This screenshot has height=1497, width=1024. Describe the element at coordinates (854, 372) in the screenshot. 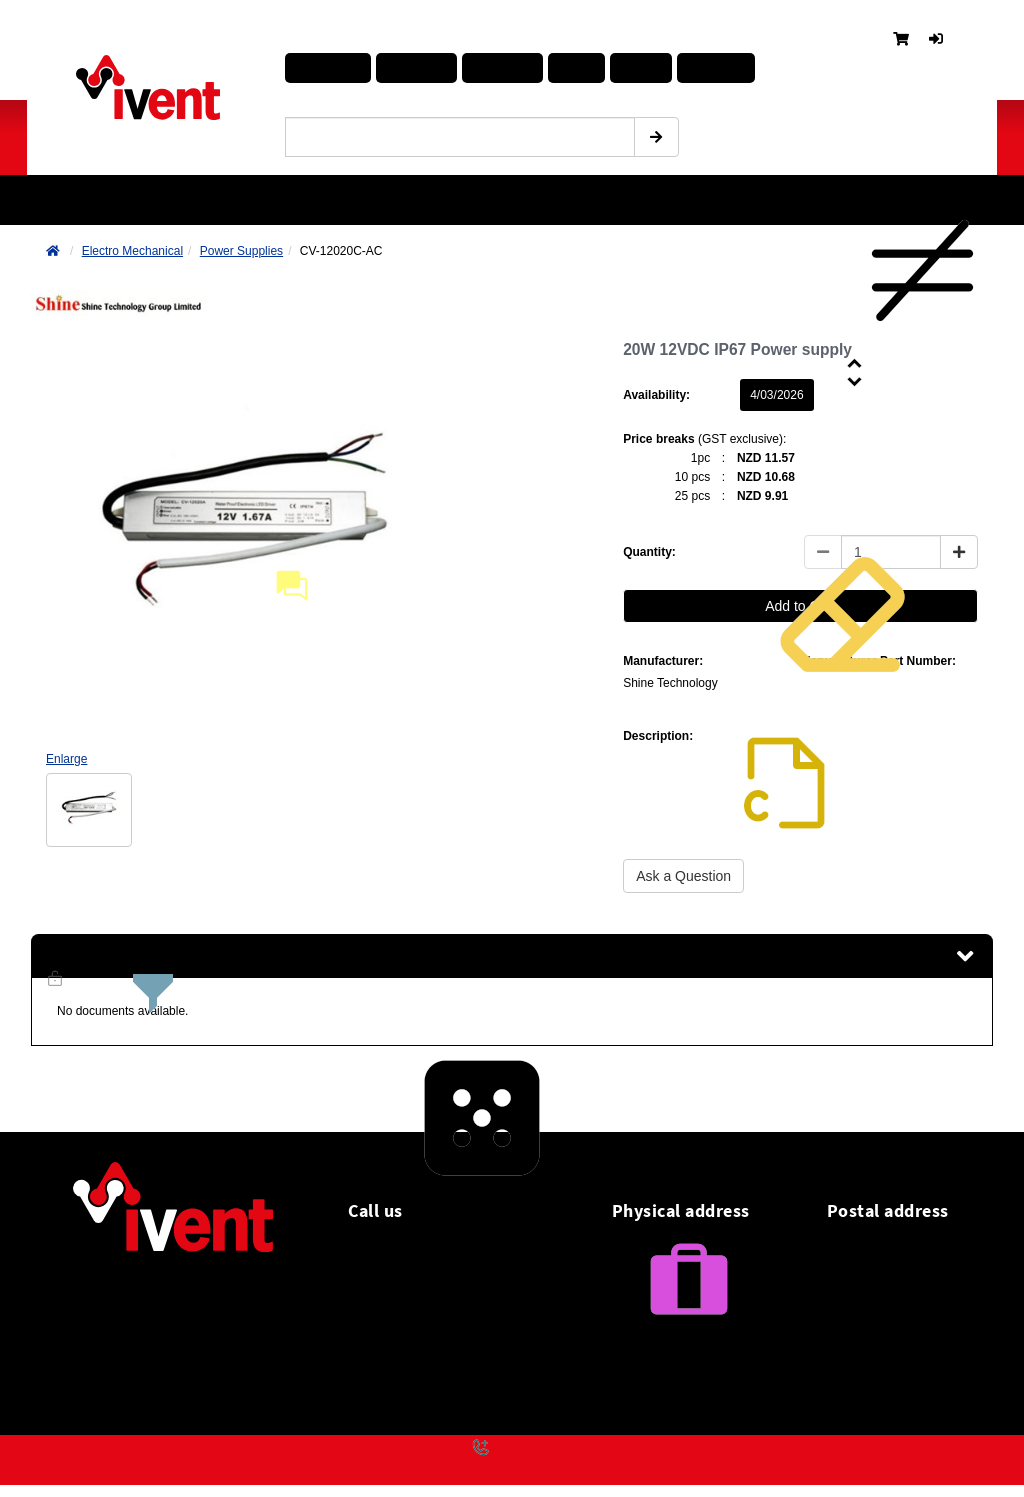

I see `expand to show more content` at that location.